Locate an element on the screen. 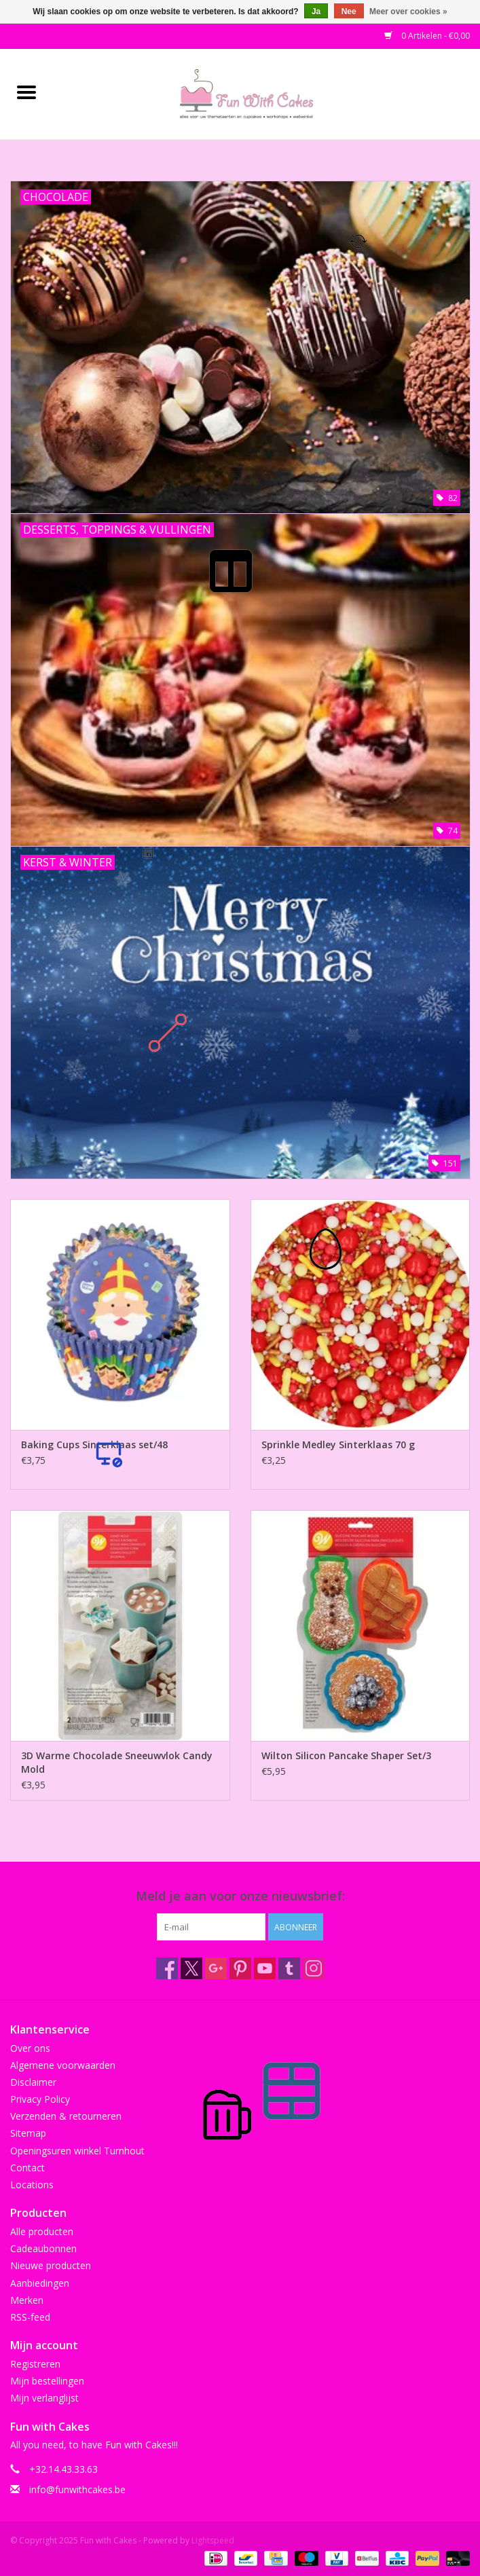 The width and height of the screenshot is (480, 2576). browse nearby bars or breweries is located at coordinates (224, 2116).